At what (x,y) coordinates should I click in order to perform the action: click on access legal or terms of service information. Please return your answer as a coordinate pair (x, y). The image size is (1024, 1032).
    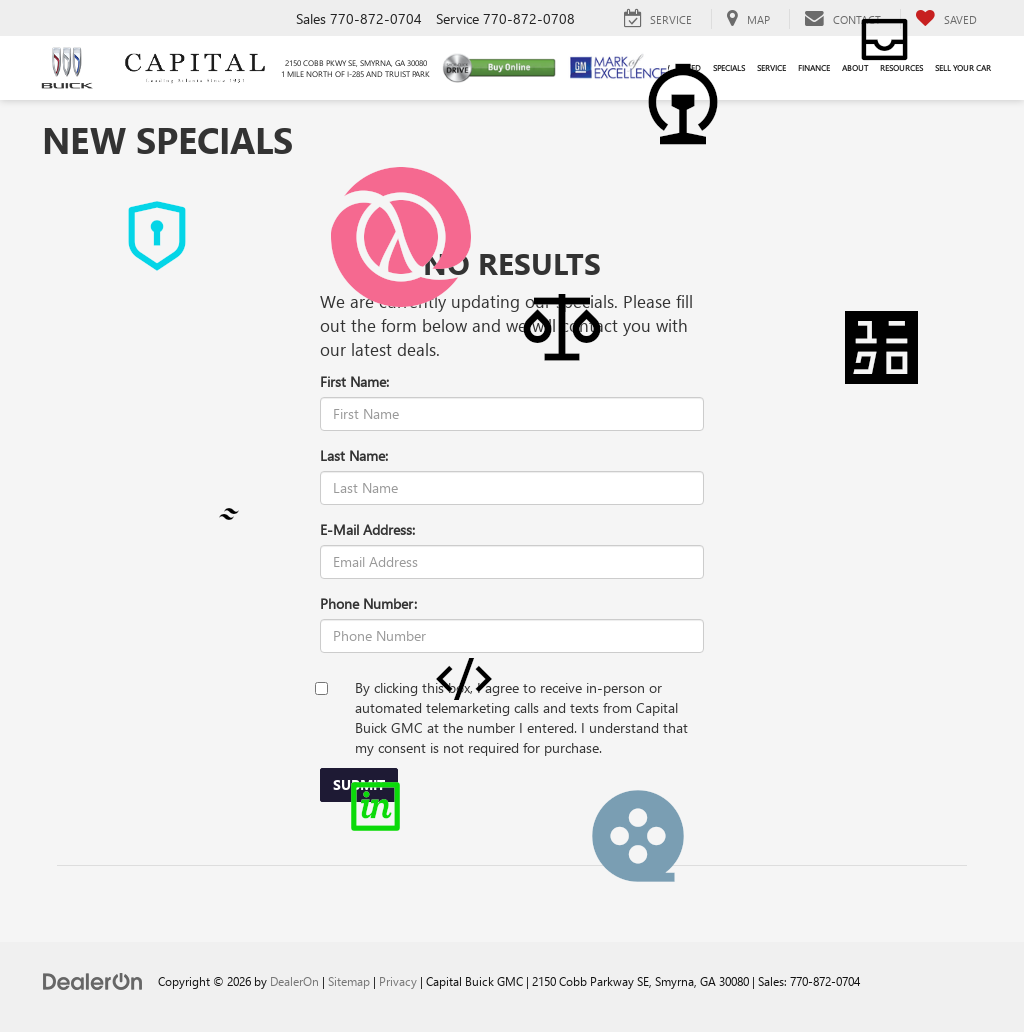
    Looking at the image, I should click on (562, 329).